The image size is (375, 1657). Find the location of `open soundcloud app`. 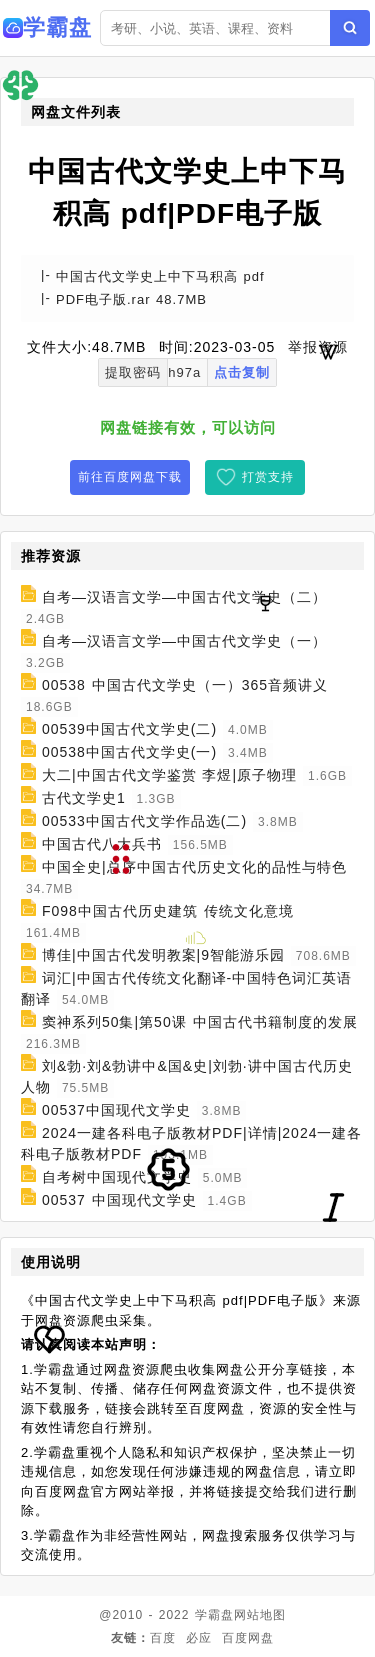

open soundcloud app is located at coordinates (195, 938).